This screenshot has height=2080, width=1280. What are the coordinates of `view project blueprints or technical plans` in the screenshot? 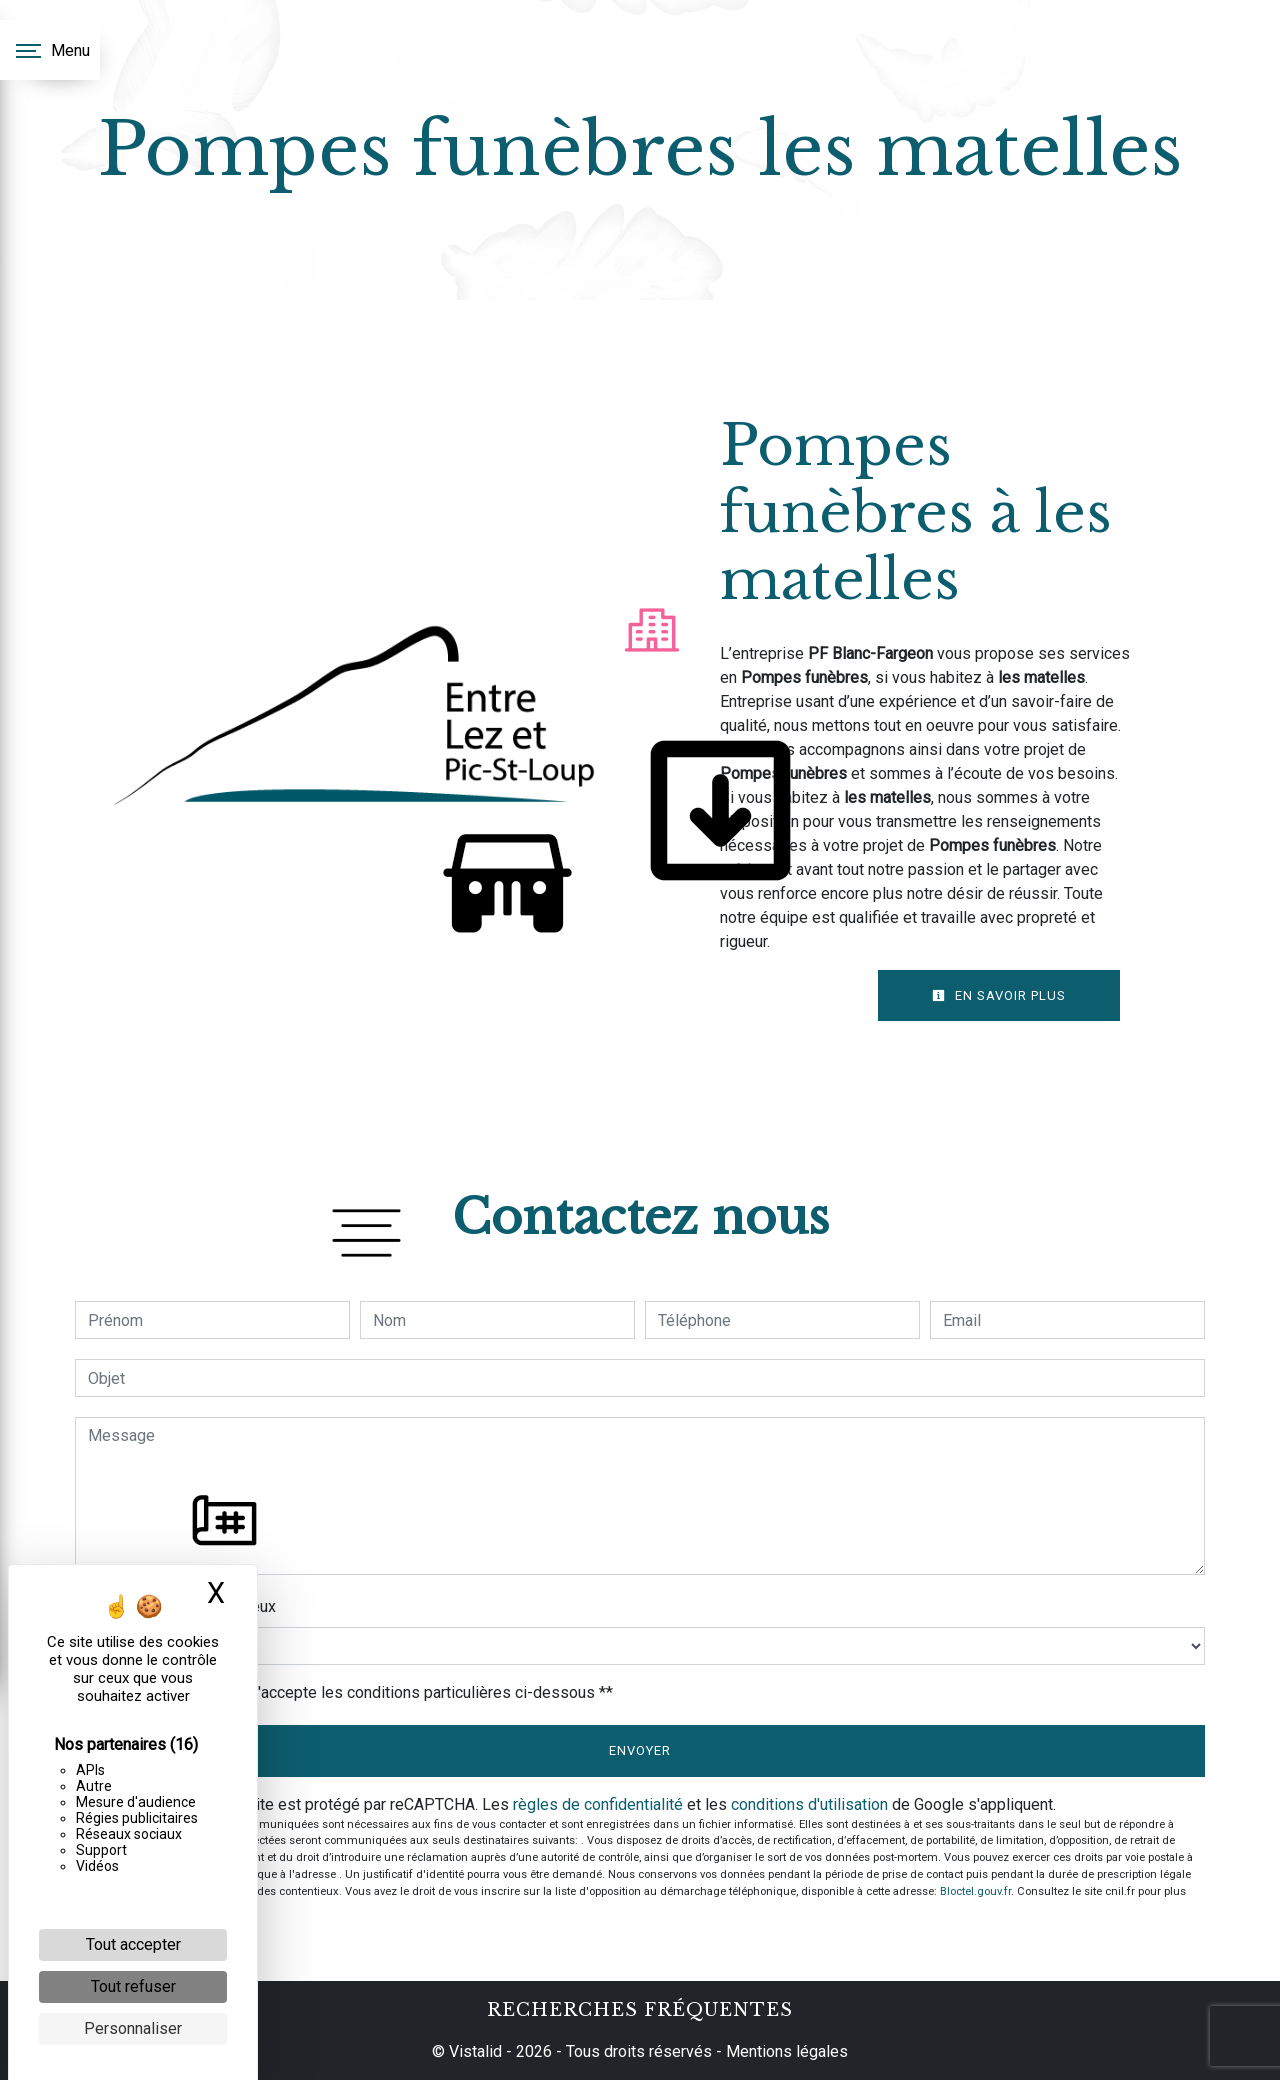 It's located at (224, 1522).